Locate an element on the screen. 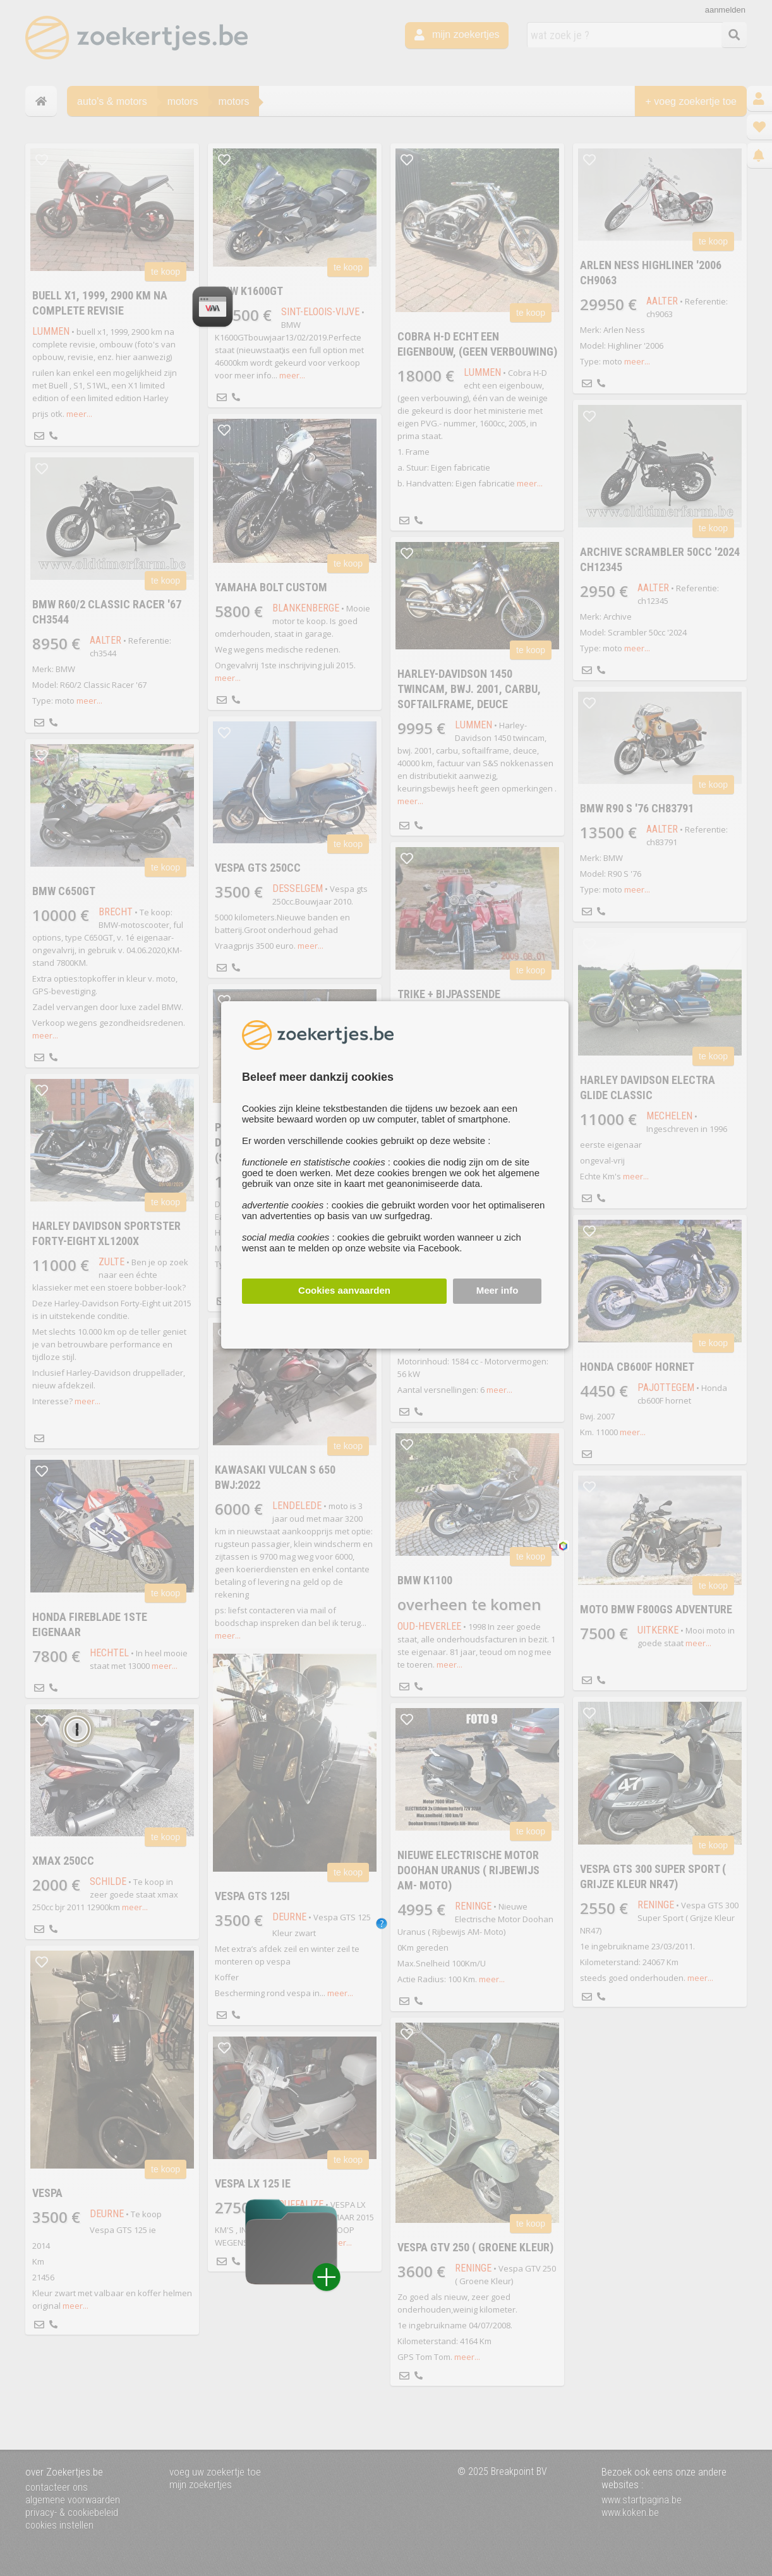  open passwords and keys manager is located at coordinates (77, 1730).